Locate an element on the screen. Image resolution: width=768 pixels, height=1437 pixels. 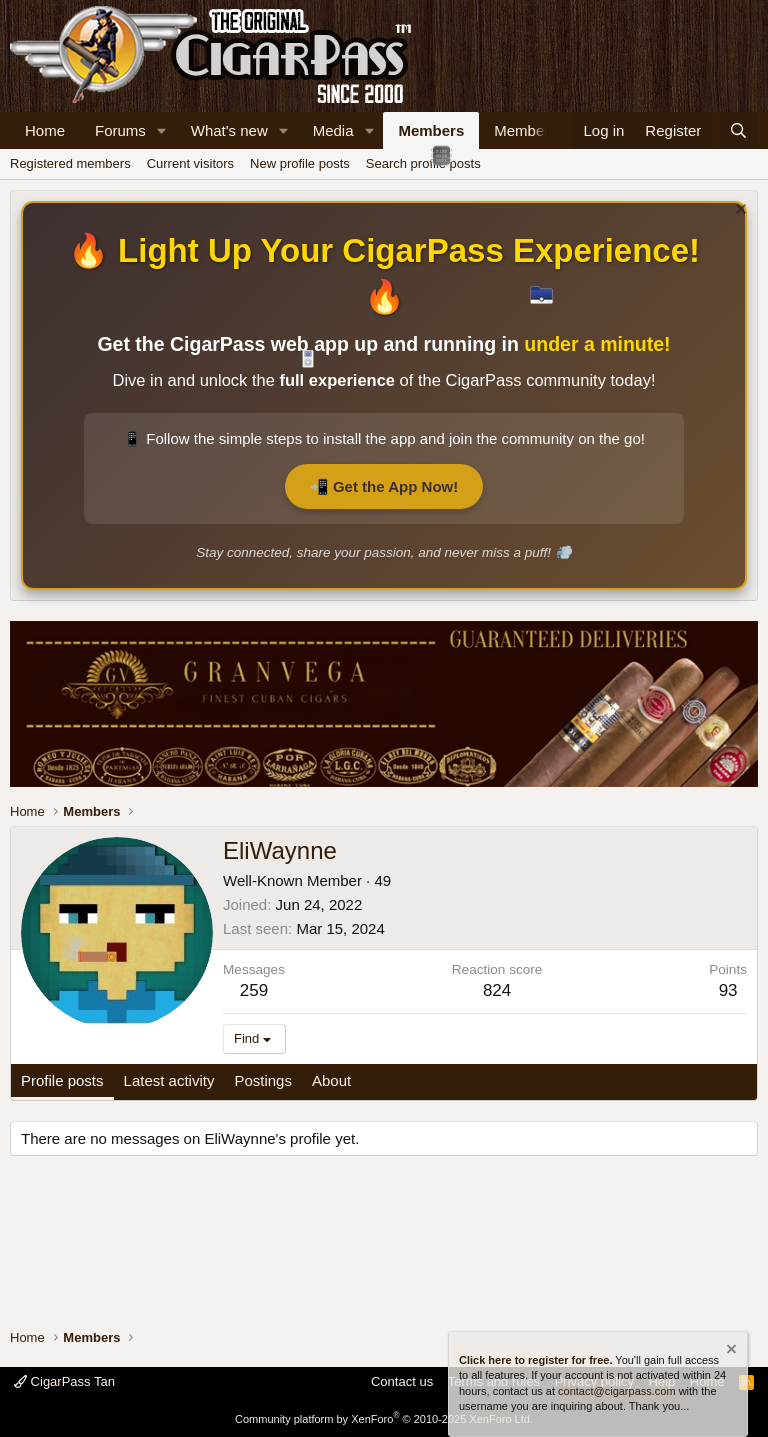
firmware file type indicator is located at coordinates (441, 155).